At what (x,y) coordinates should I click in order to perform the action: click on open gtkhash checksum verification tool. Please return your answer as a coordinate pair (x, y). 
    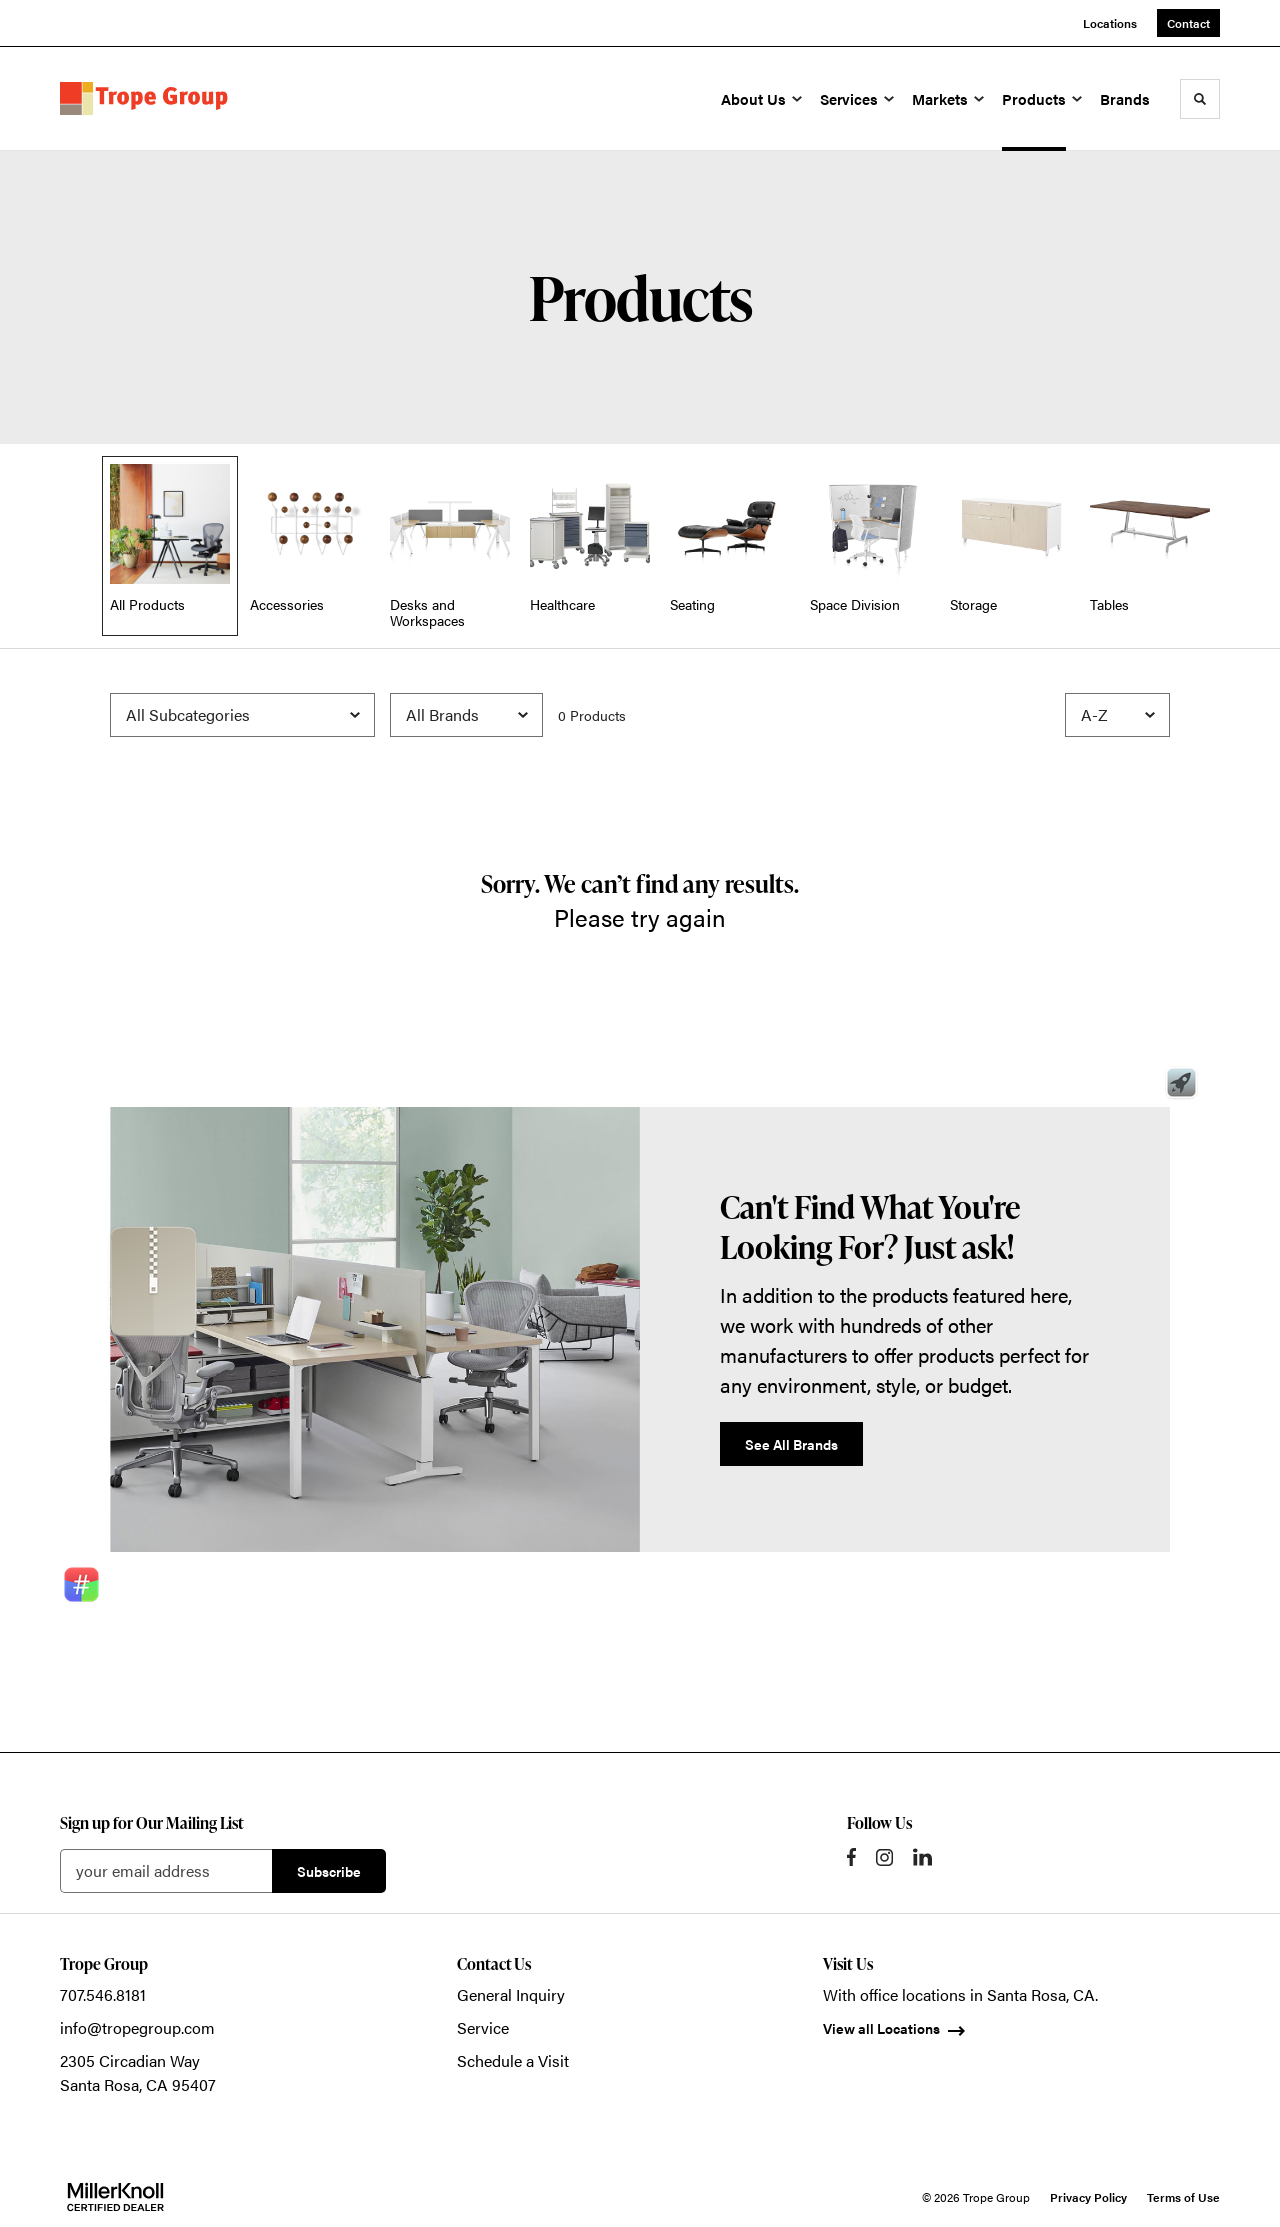
    Looking at the image, I should click on (81, 1584).